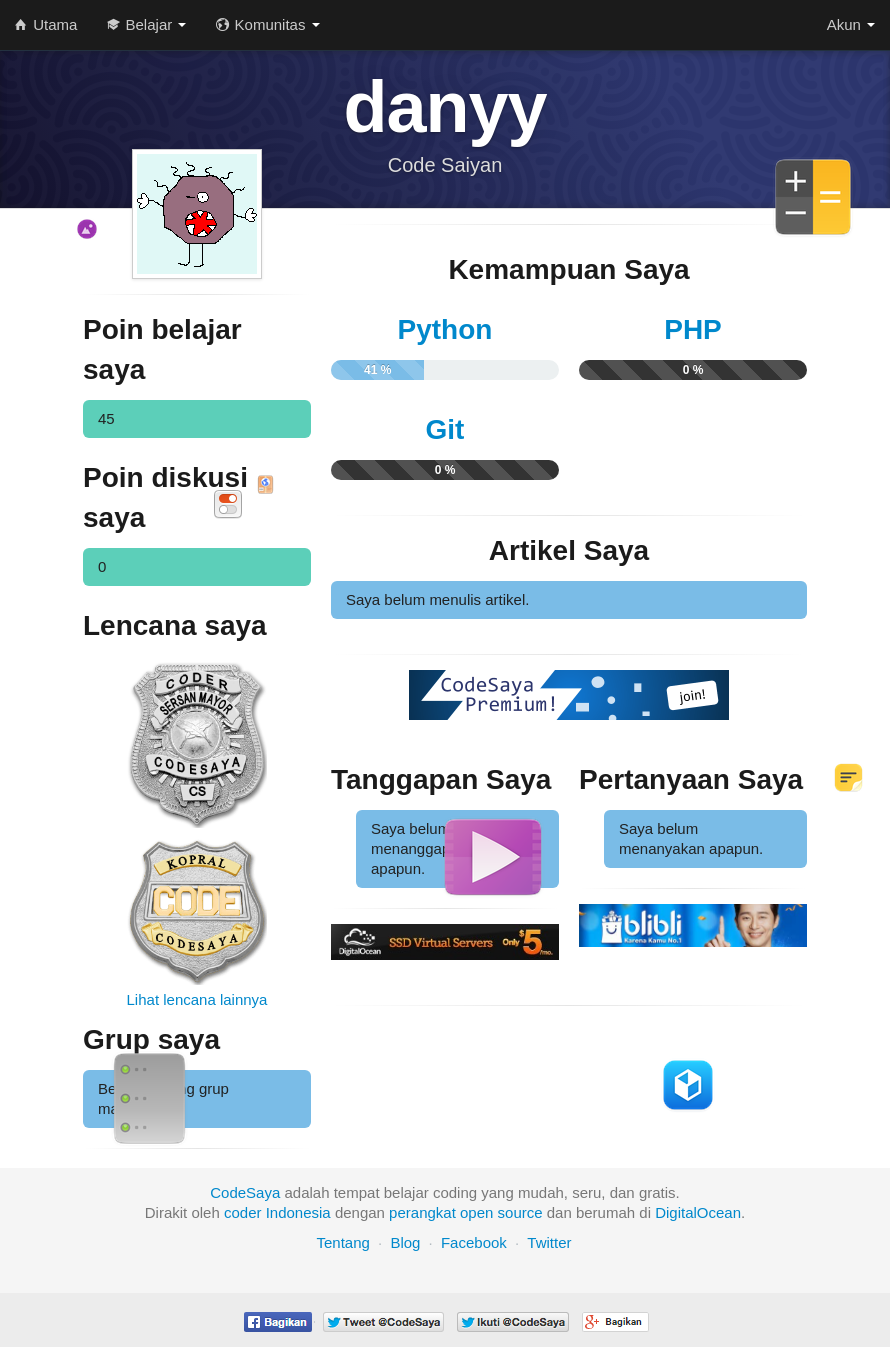 This screenshot has width=890, height=1347. What do you see at coordinates (813, 197) in the screenshot?
I see `open the calculator app` at bounding box center [813, 197].